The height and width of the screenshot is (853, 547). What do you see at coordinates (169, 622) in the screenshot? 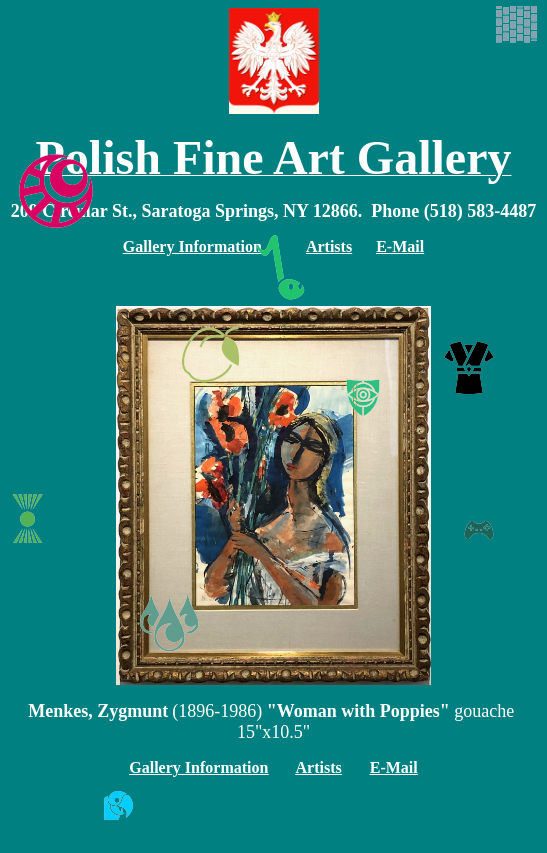
I see `indicates humidity or moisture level` at bounding box center [169, 622].